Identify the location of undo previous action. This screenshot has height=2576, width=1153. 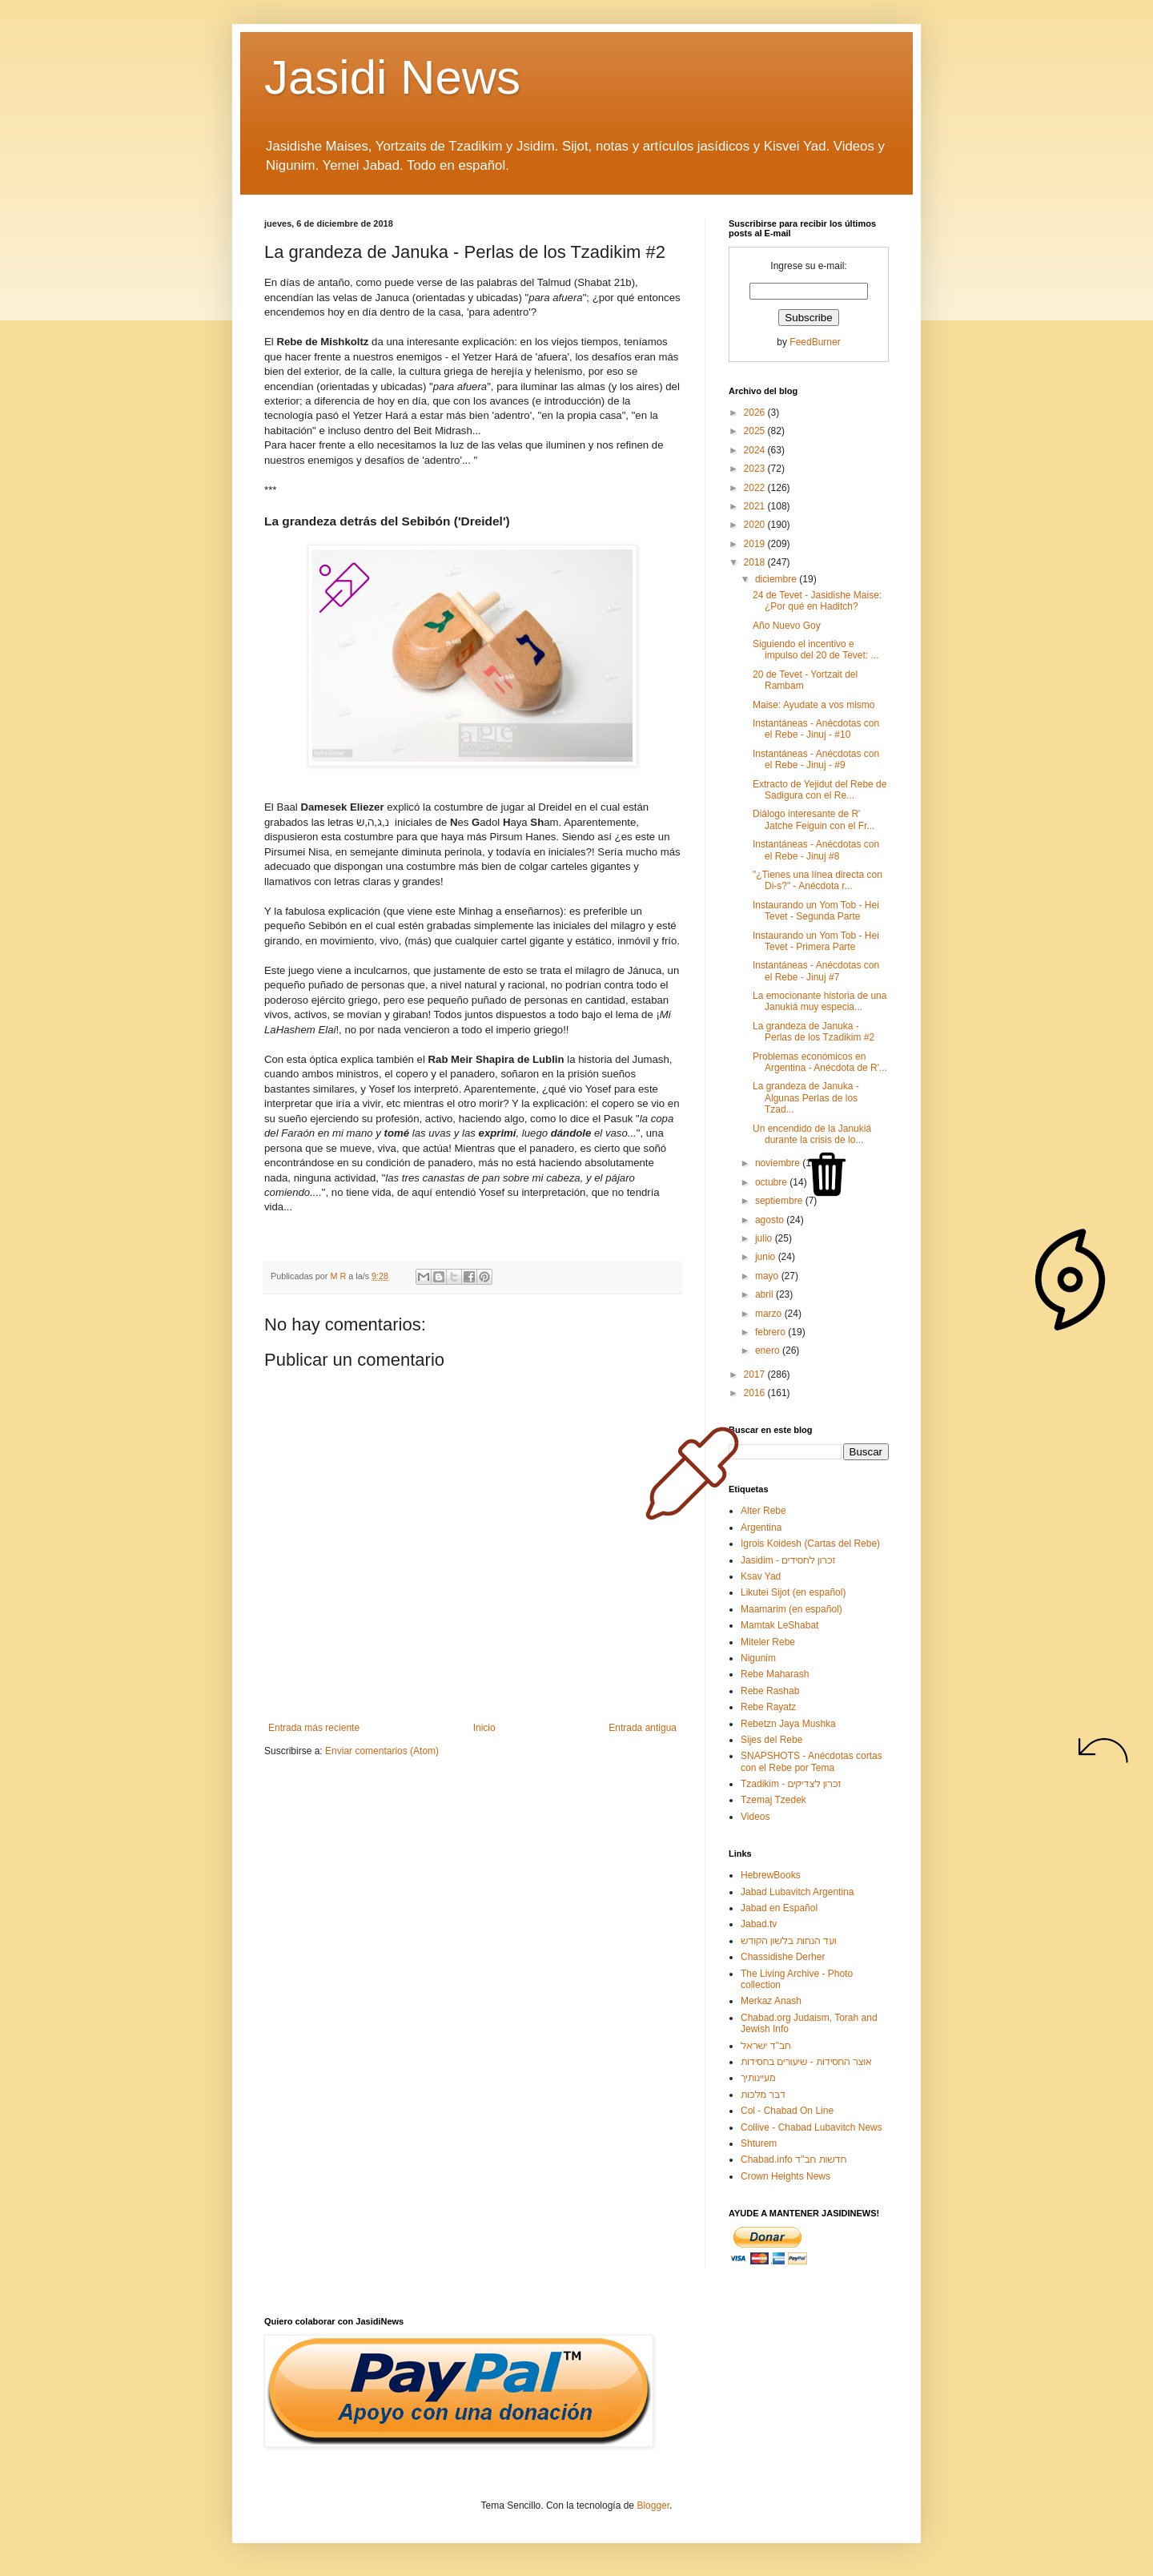
(1104, 1749).